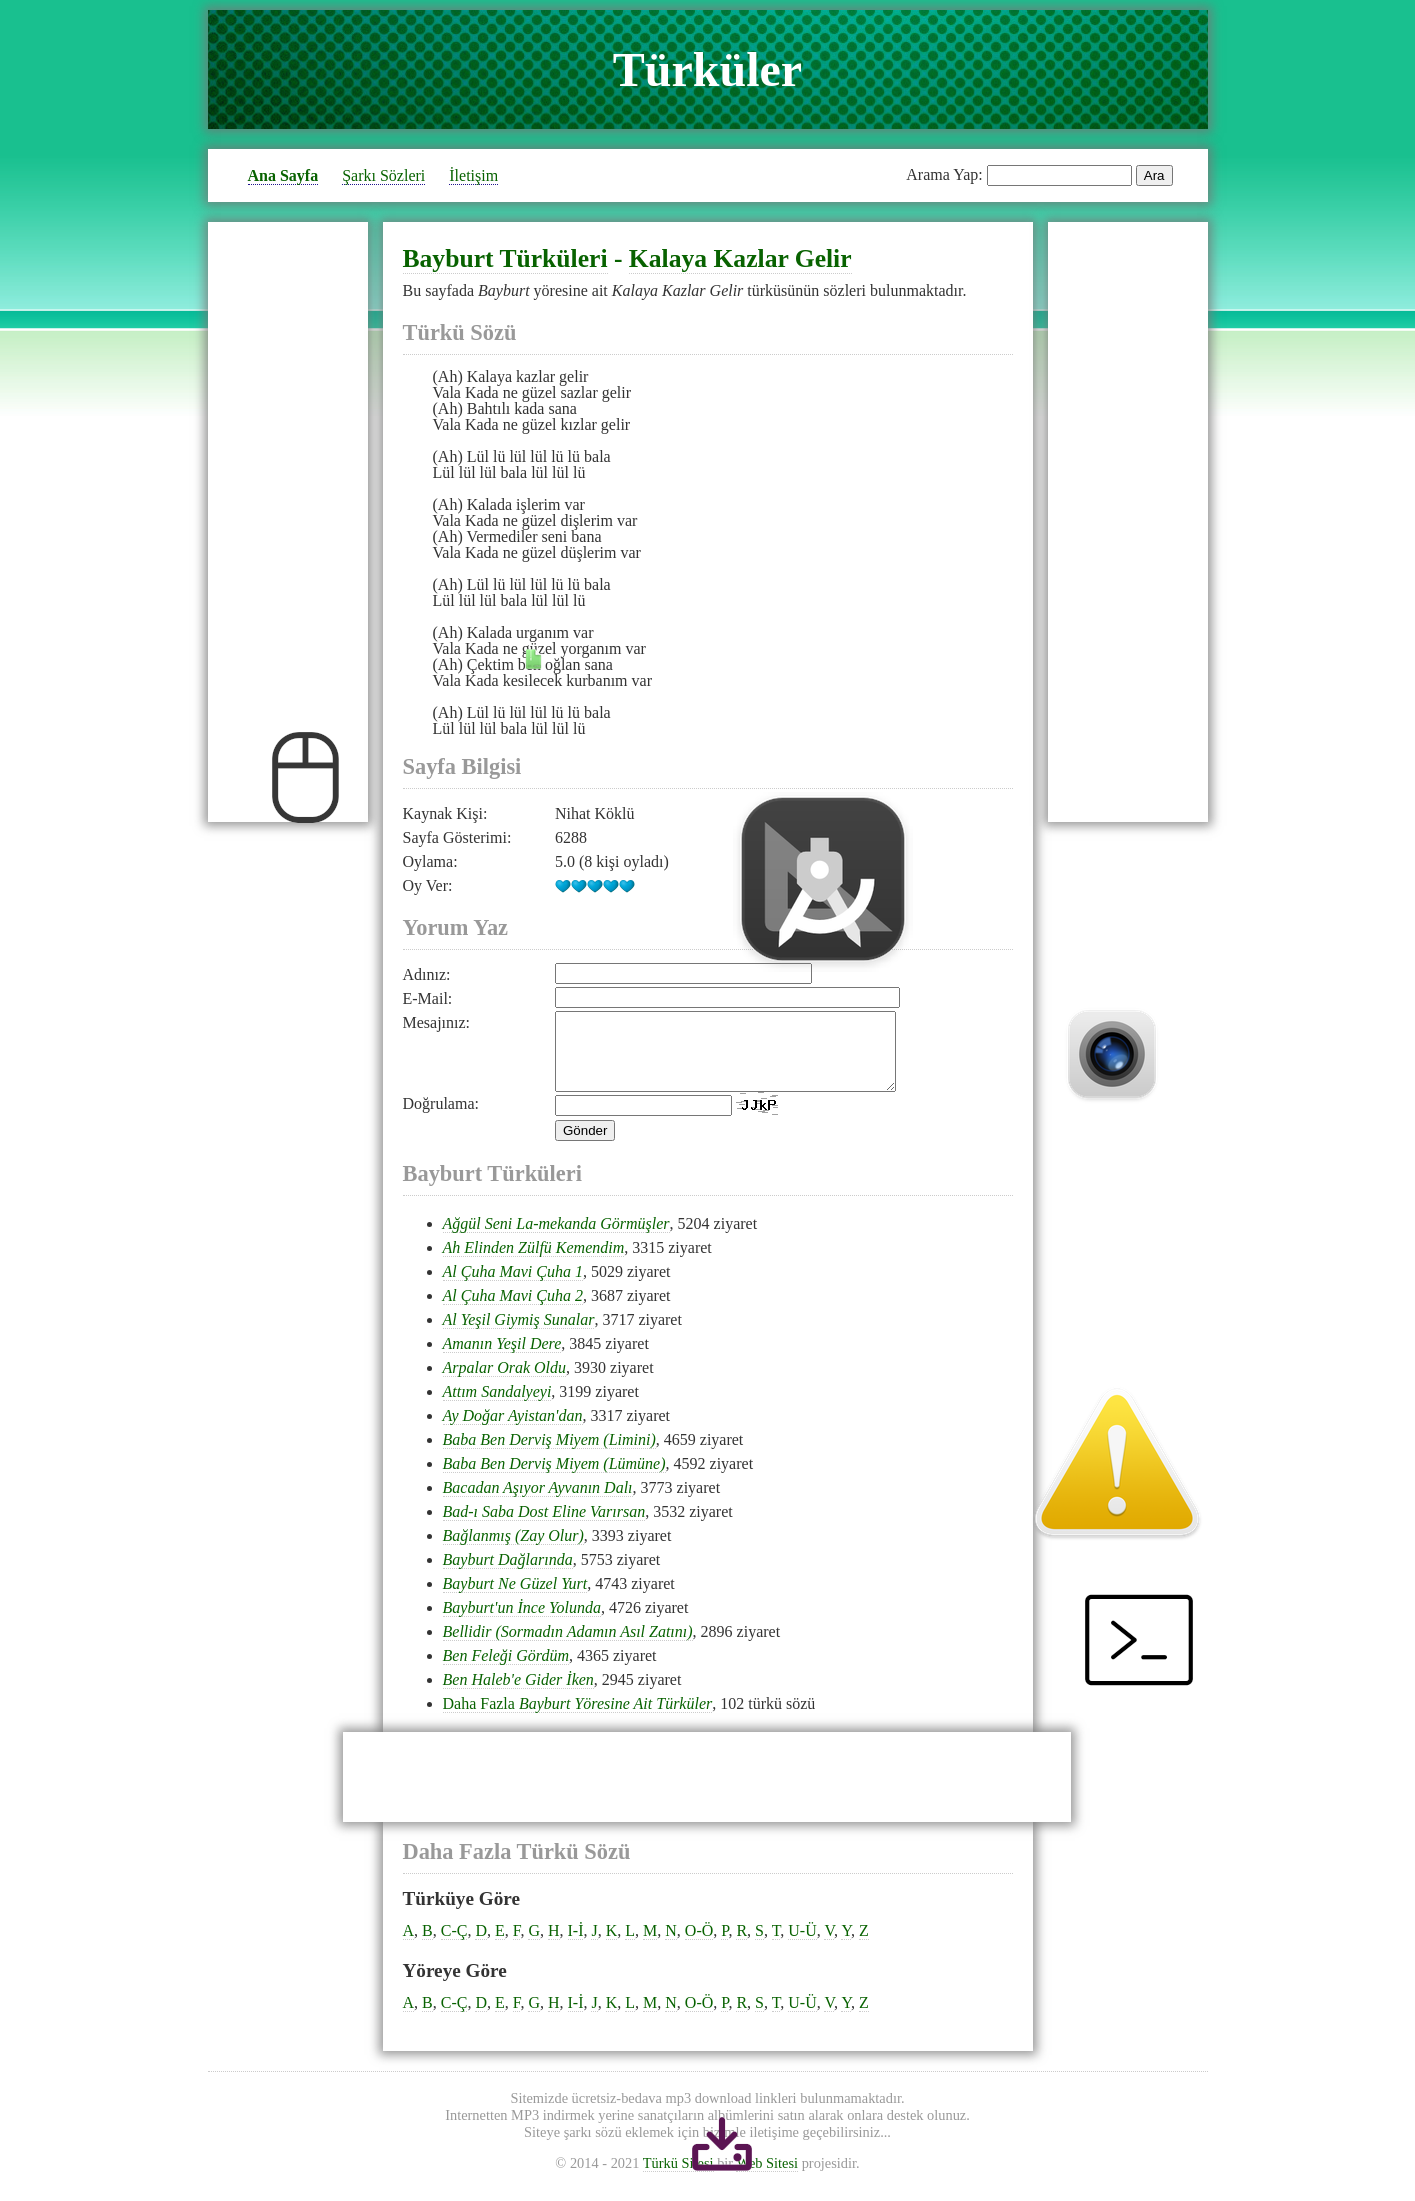 This screenshot has height=2201, width=1415. I want to click on virtualbox extension pack file, so click(533, 659).